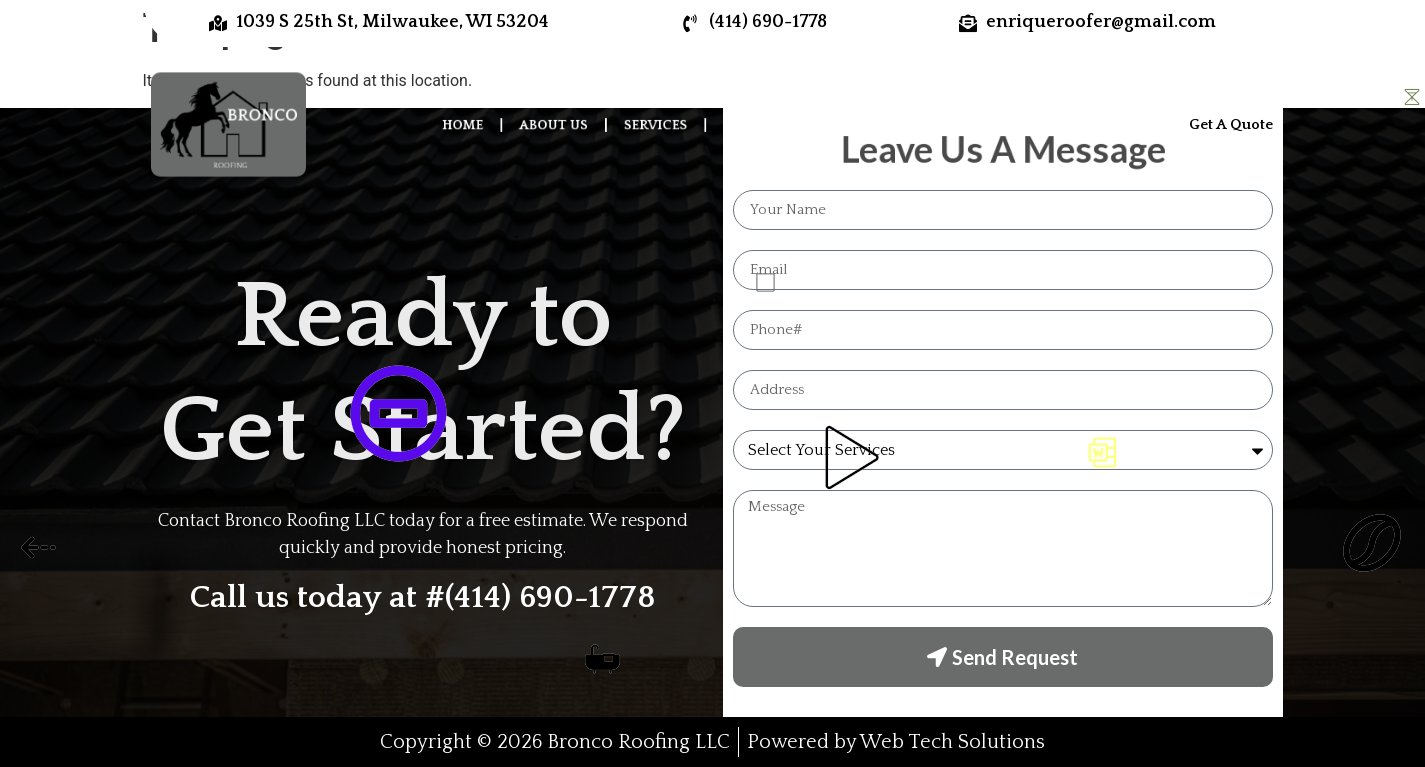 This screenshot has width=1425, height=767. Describe the element at coordinates (398, 413) in the screenshot. I see `remove or delete an item` at that location.